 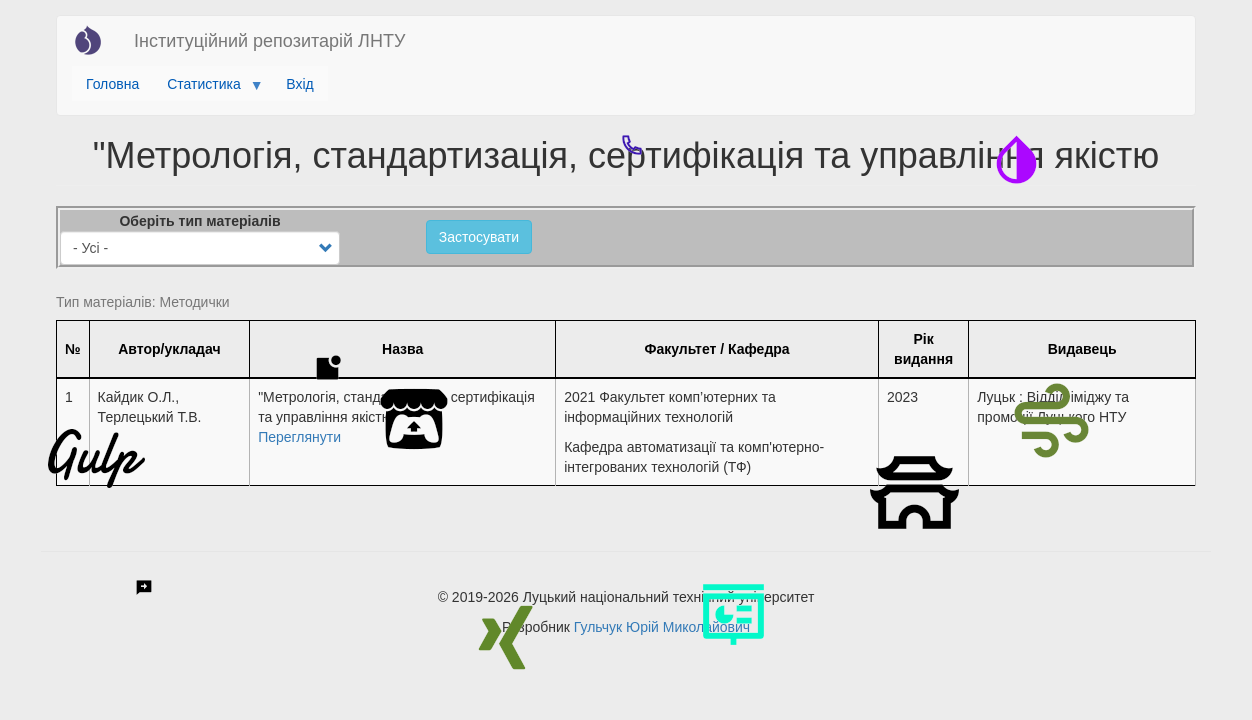 I want to click on visit itch.io indie game marketplace, so click(x=414, y=419).